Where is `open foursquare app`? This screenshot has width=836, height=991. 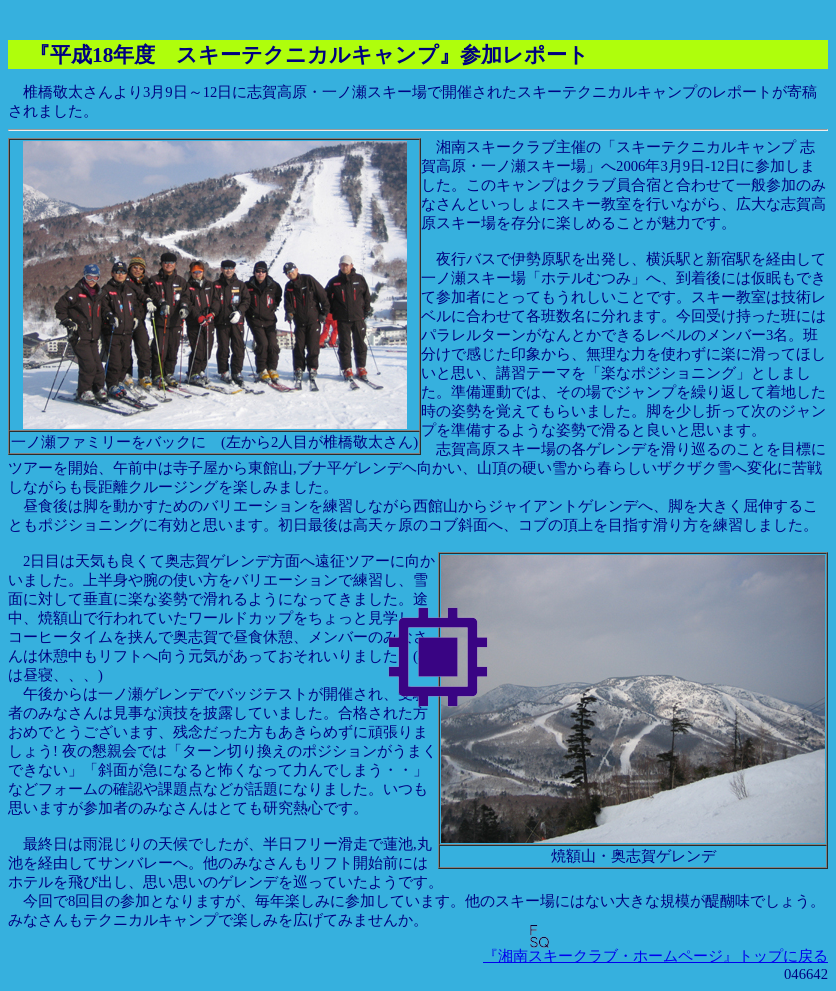 open foursquare app is located at coordinates (539, 936).